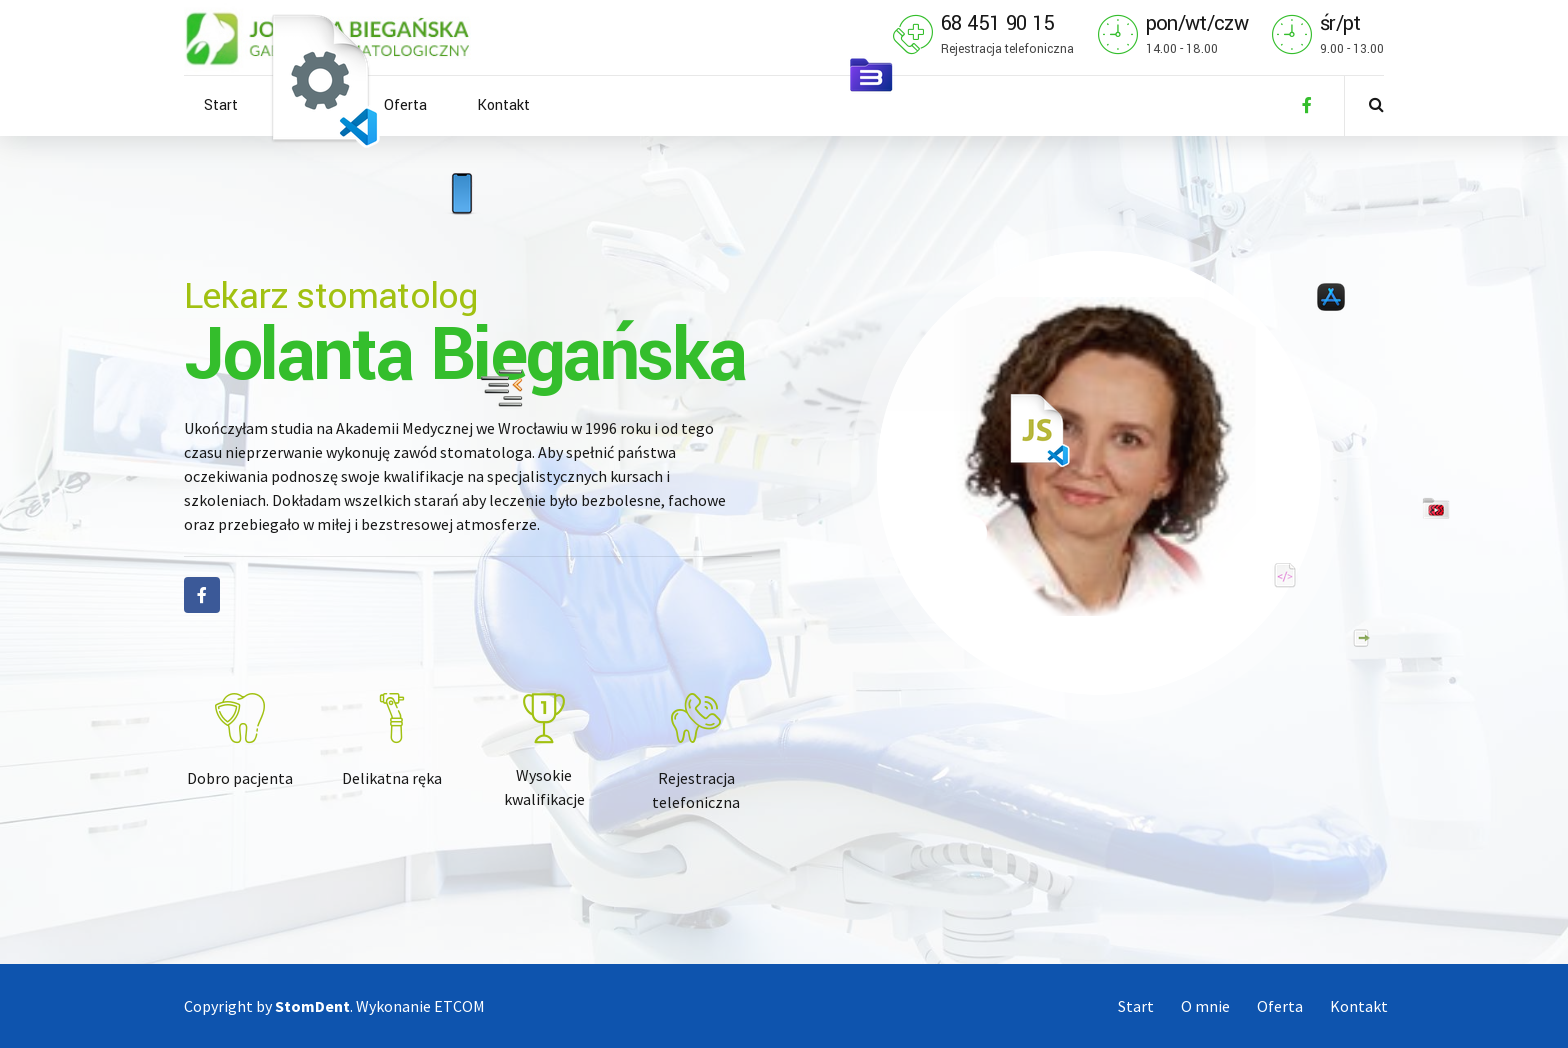  What do you see at coordinates (462, 194) in the screenshot?
I see `represents a connected iPhone 11 device` at bounding box center [462, 194].